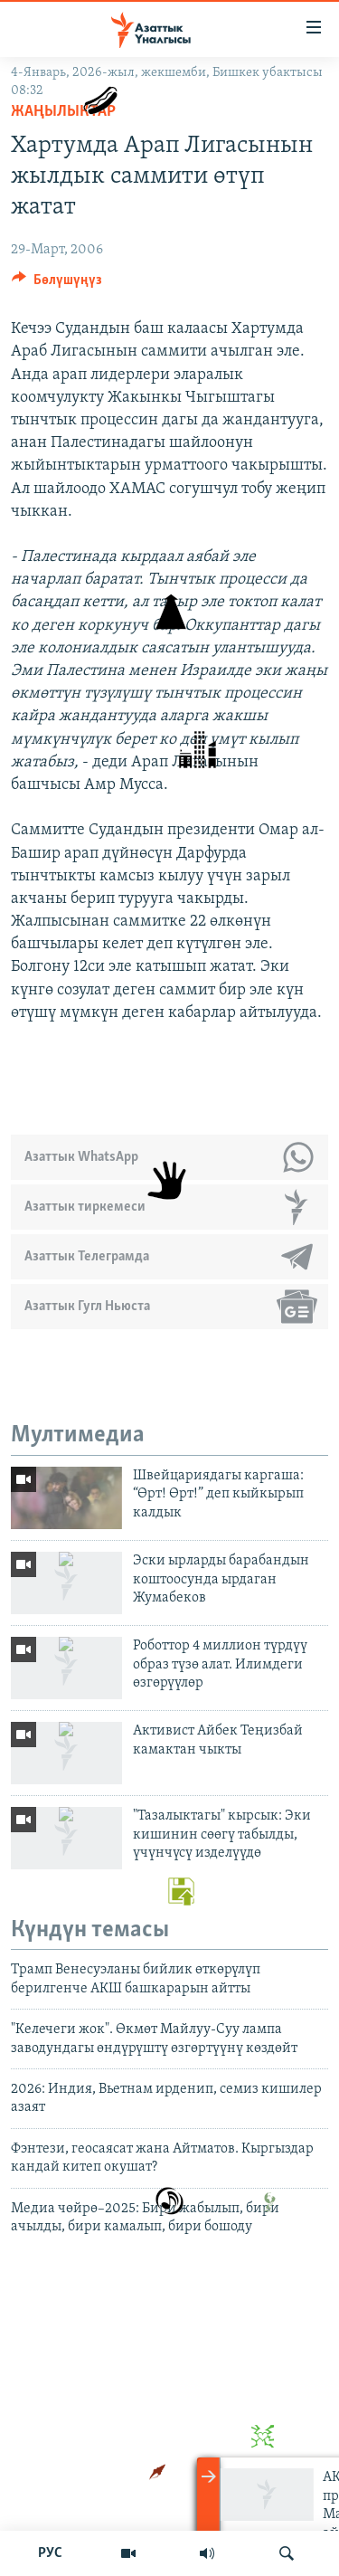  Describe the element at coordinates (181, 1890) in the screenshot. I see `save your current progress` at that location.